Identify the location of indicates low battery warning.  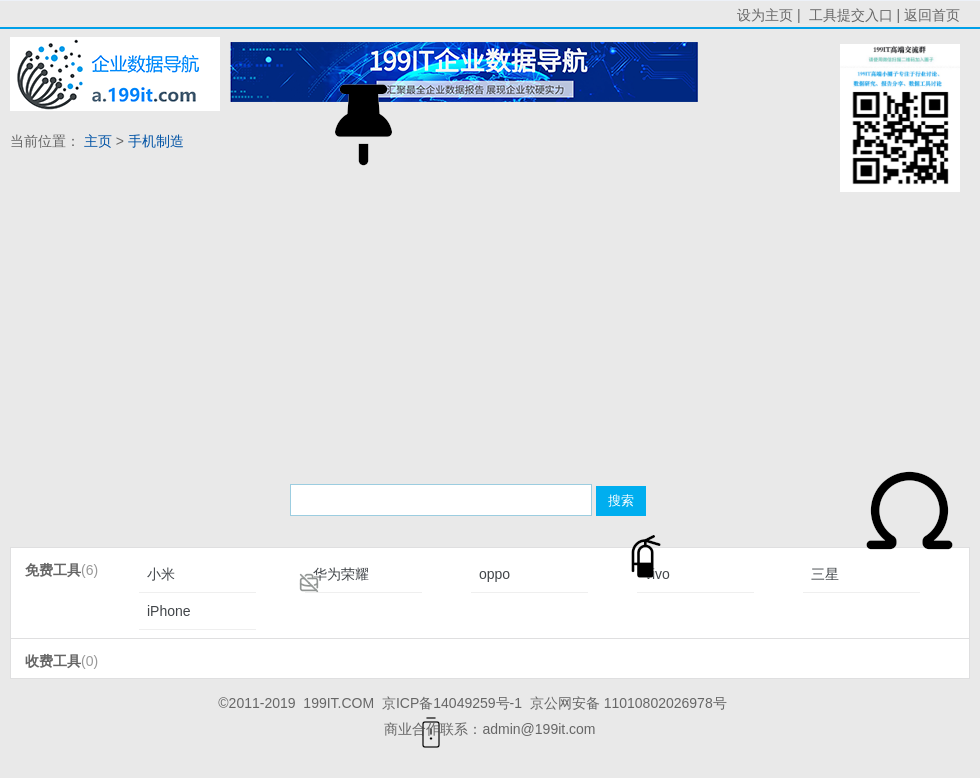
(431, 733).